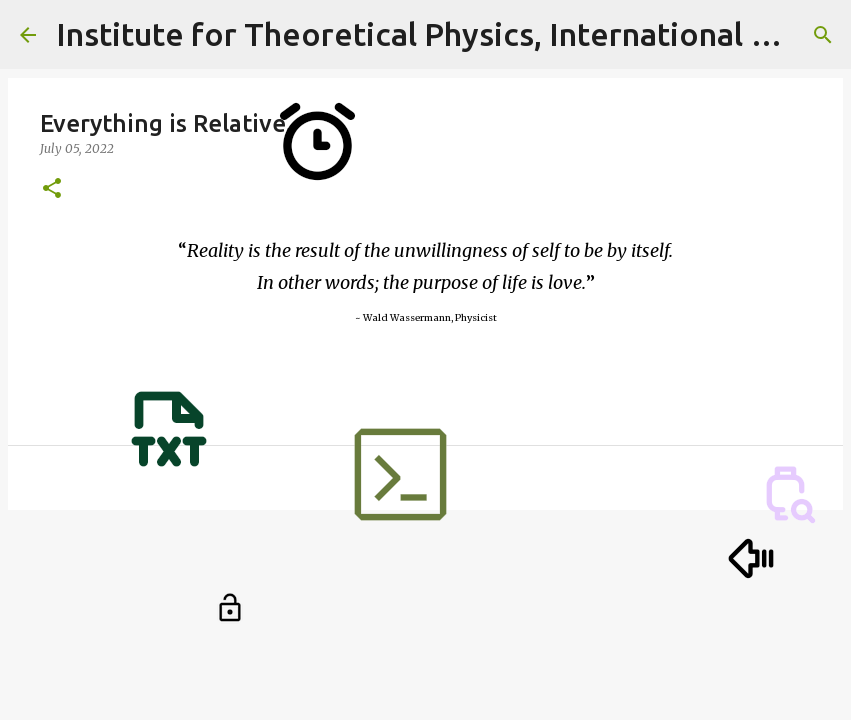  I want to click on unlock or access secured content, so click(230, 608).